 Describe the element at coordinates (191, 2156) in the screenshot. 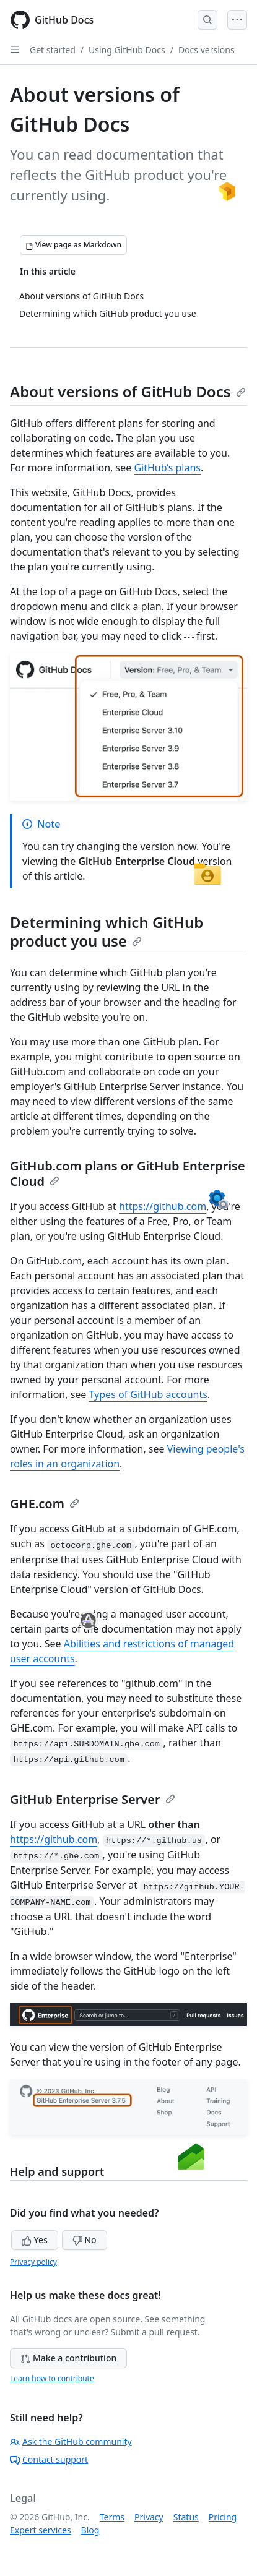

I see `open the finance app` at that location.